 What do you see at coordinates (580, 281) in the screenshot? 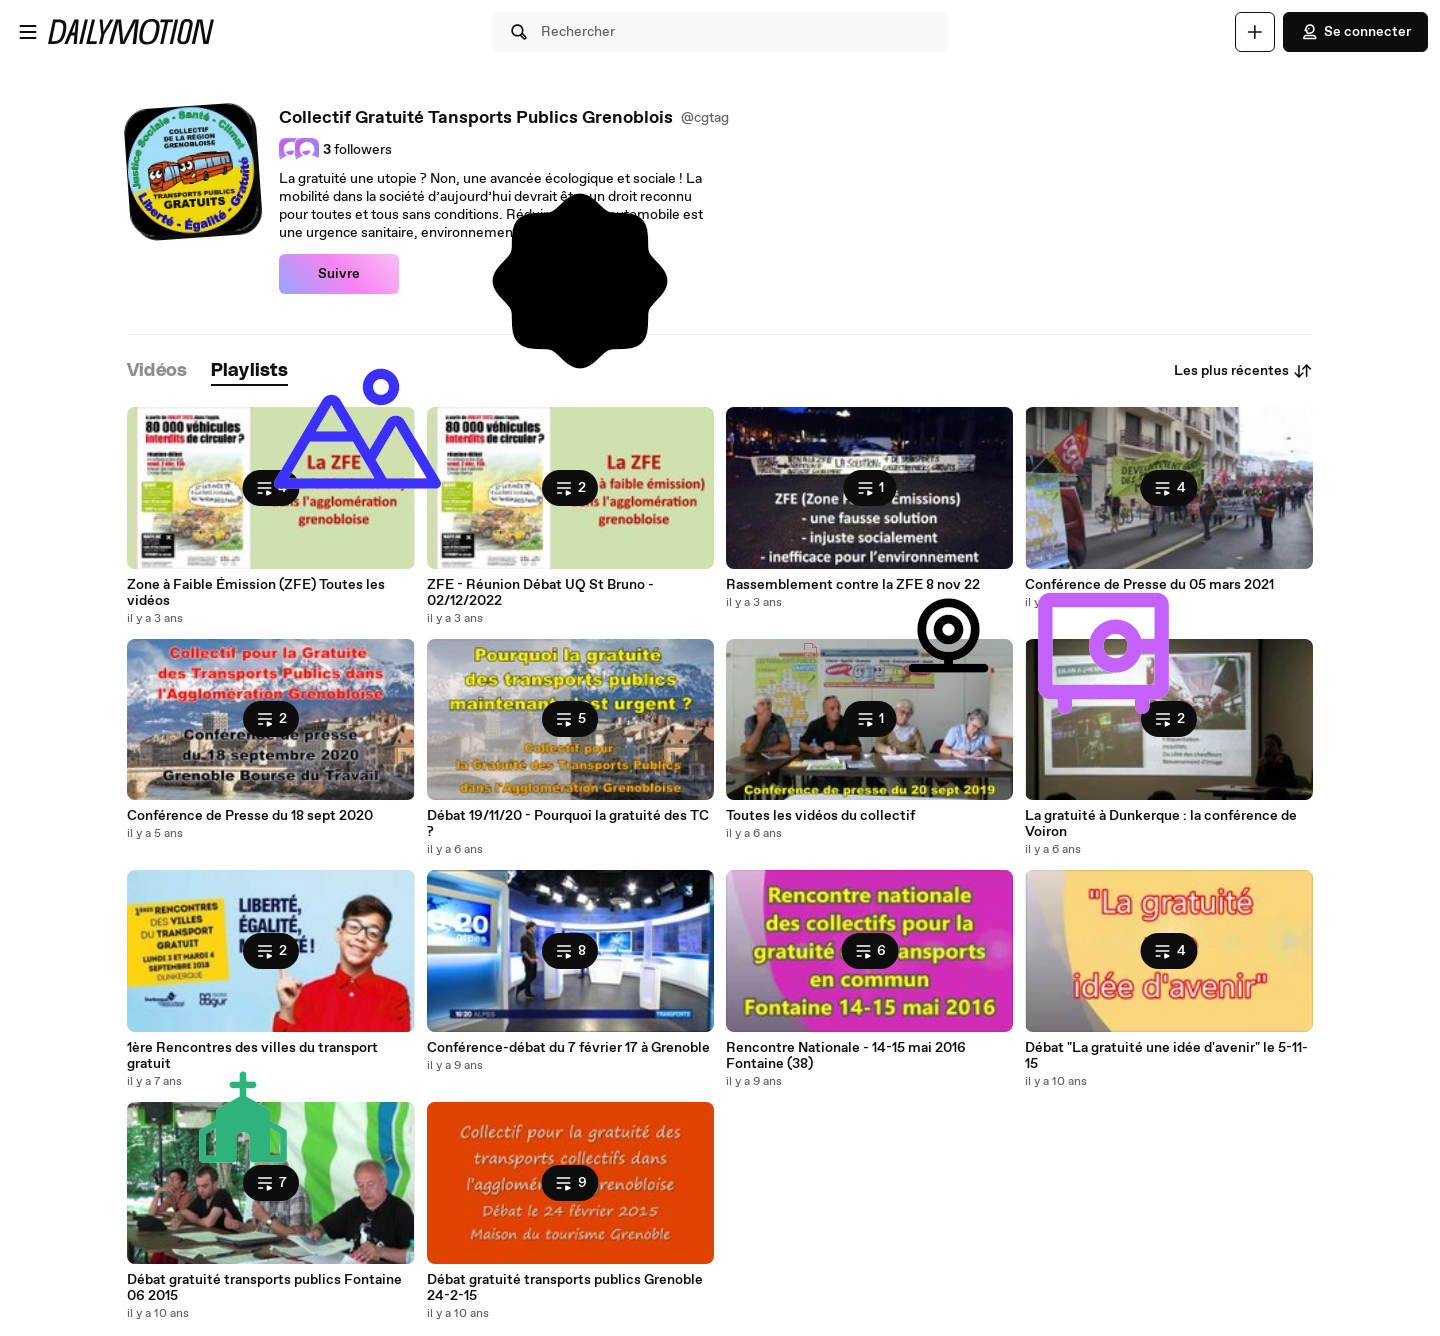
I see `indicates a verified or certified status` at bounding box center [580, 281].